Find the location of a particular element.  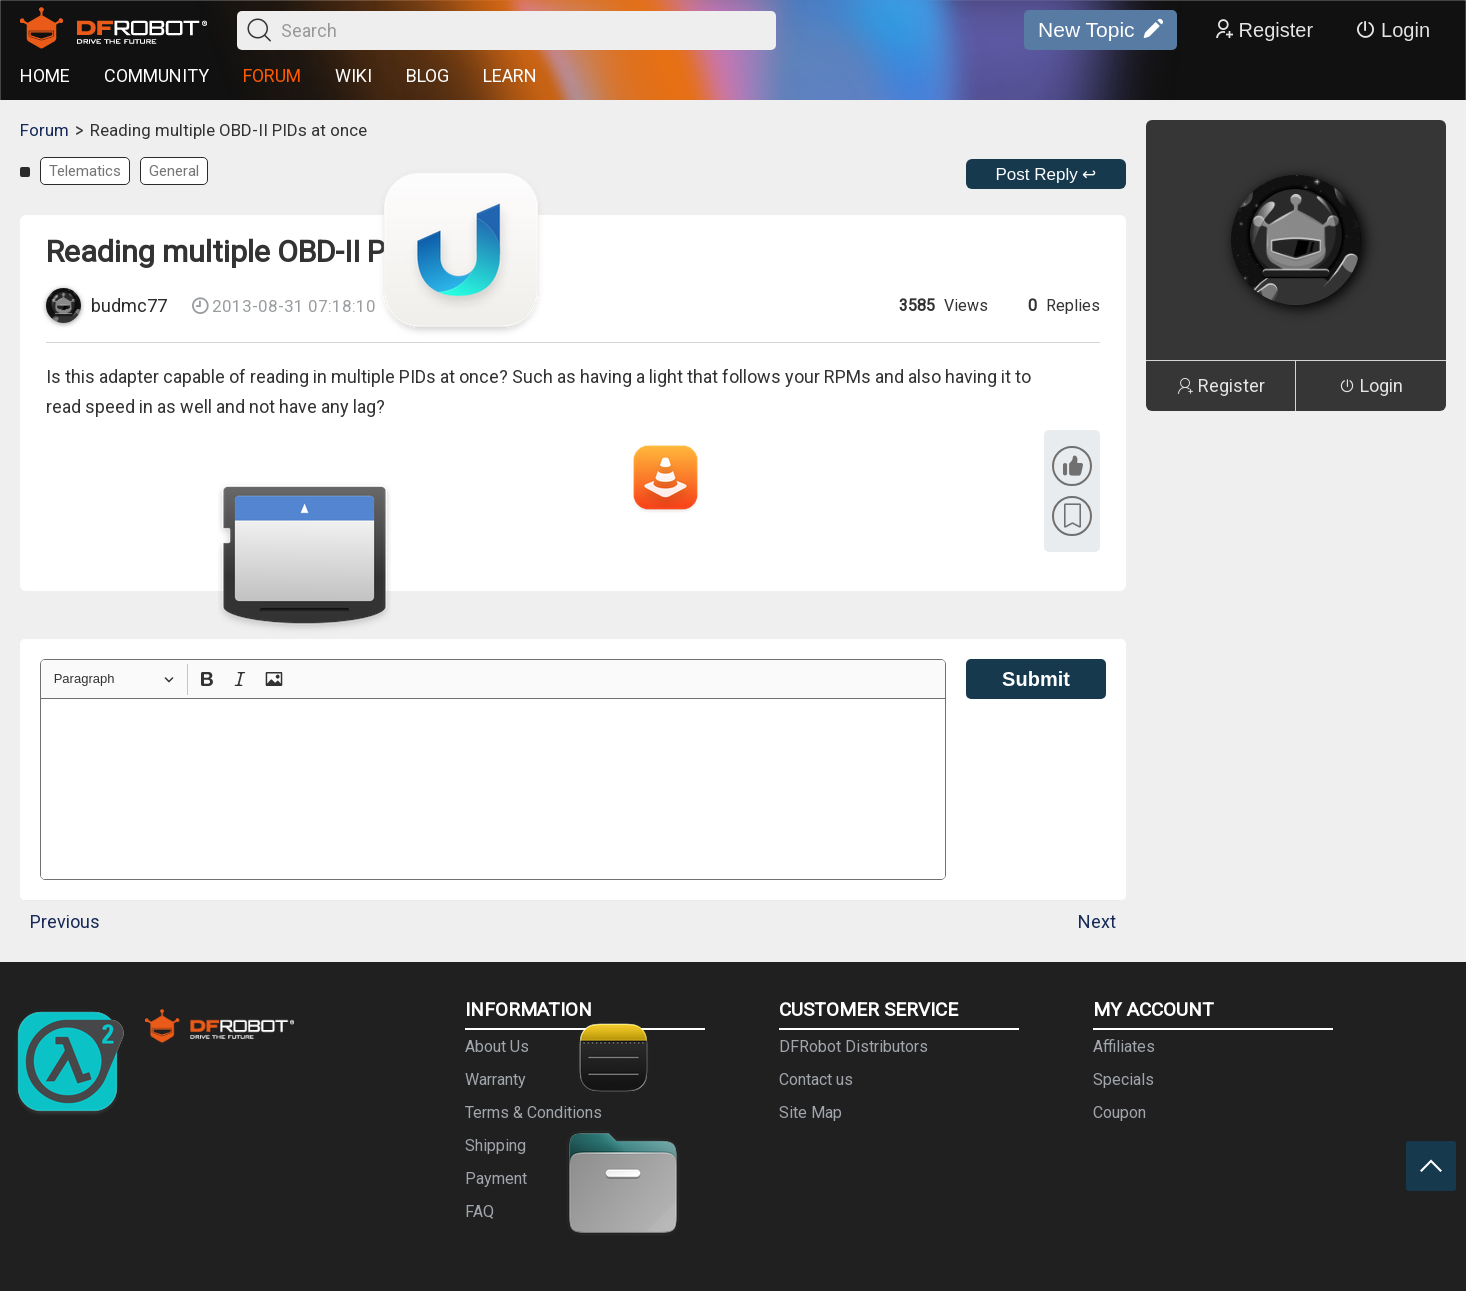

launch Half-Life 2: Lost Coast is located at coordinates (67, 1061).